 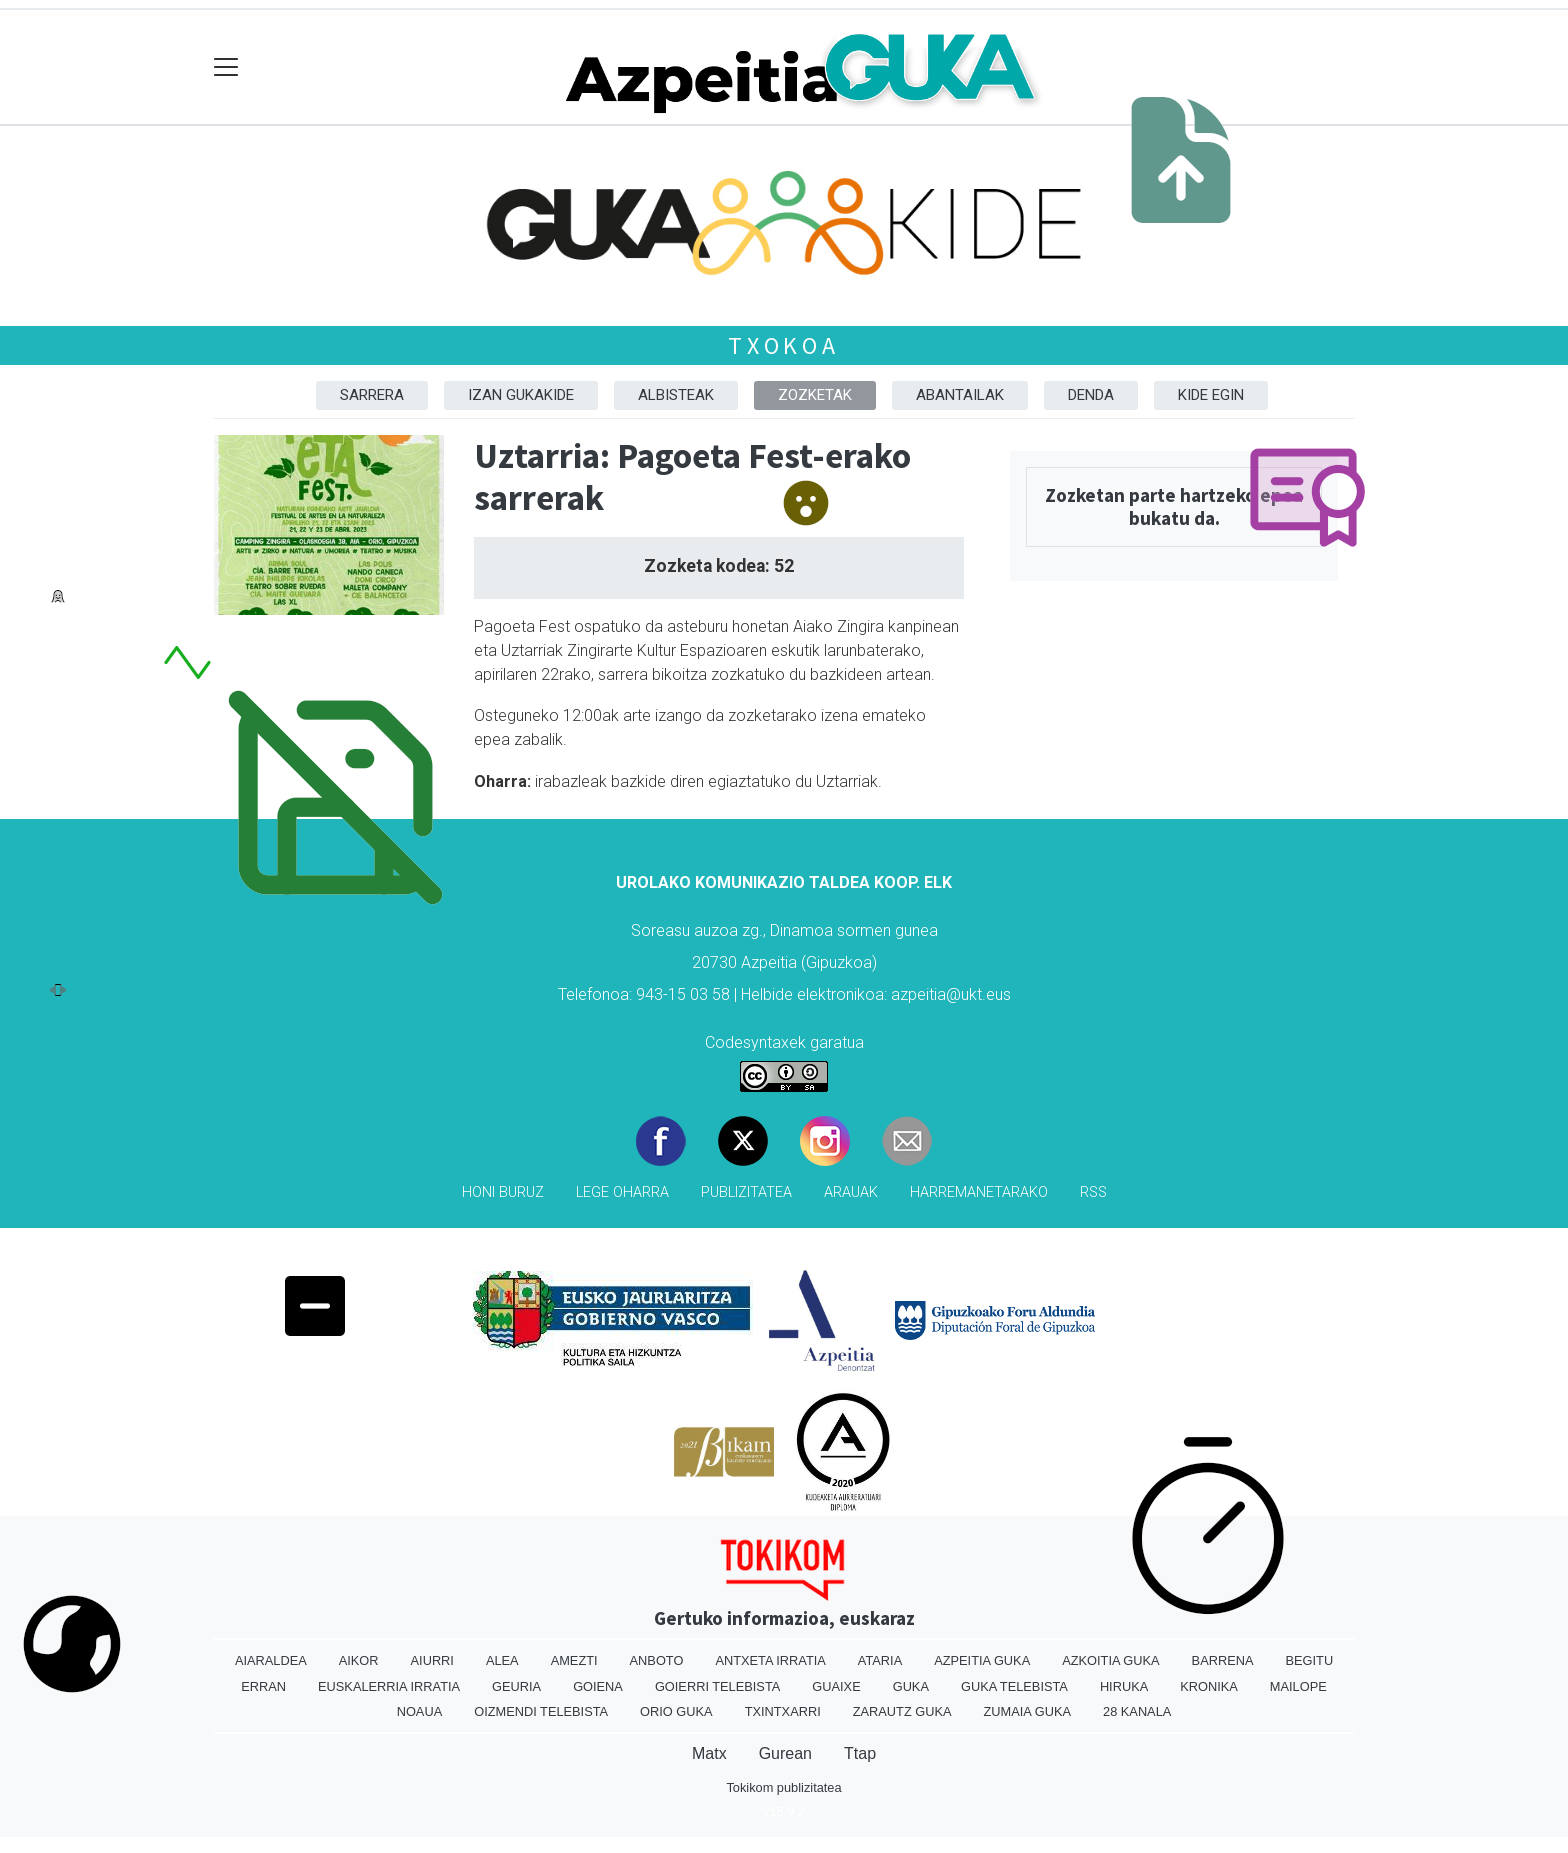 I want to click on linux operating system logo, so click(x=58, y=597).